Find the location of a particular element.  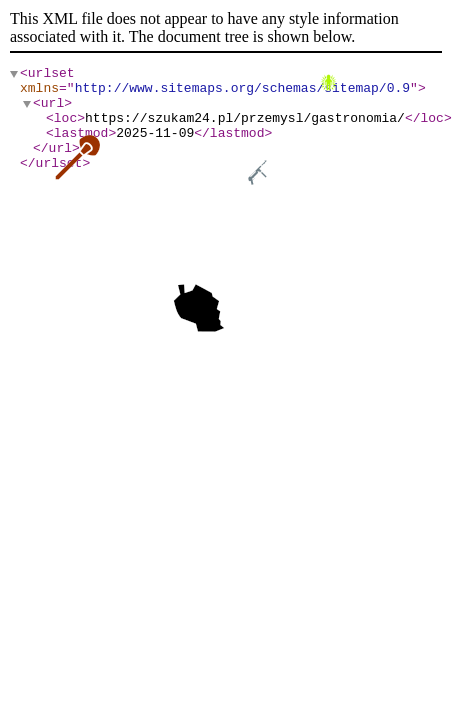

dental examination tool icon is located at coordinates (78, 157).